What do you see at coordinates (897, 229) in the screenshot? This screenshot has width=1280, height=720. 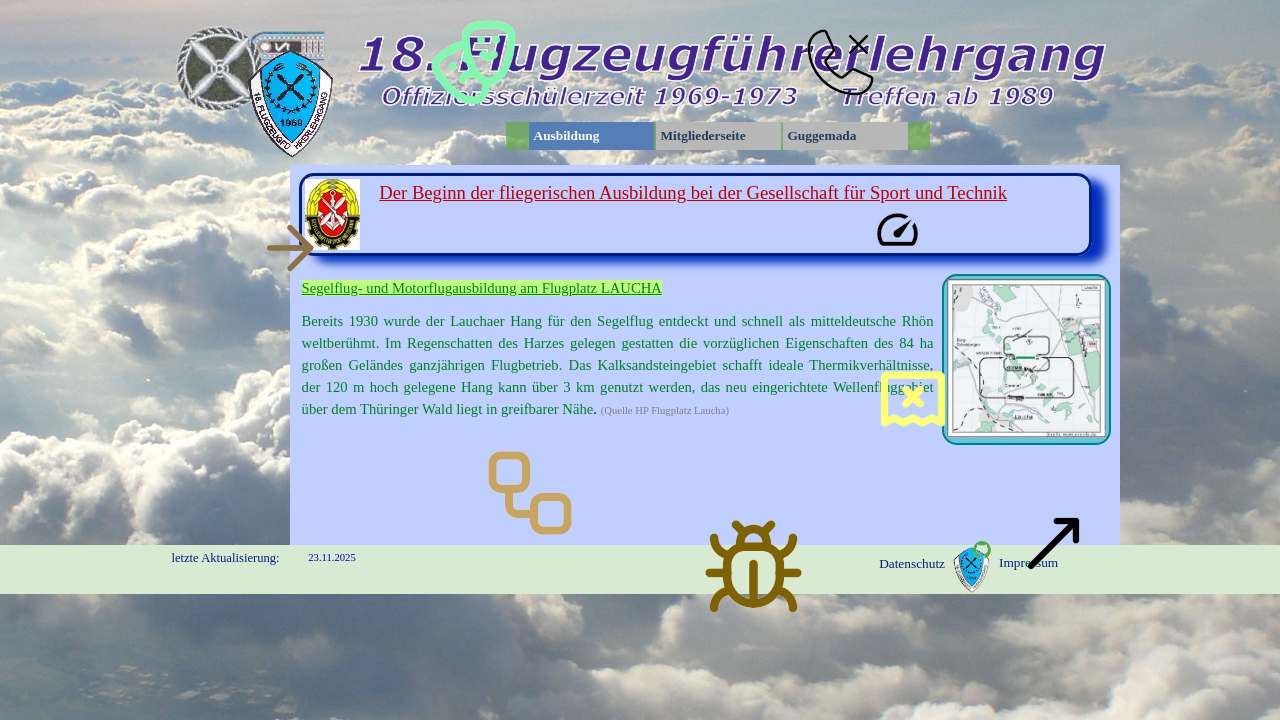 I see `adjust playback speed` at bounding box center [897, 229].